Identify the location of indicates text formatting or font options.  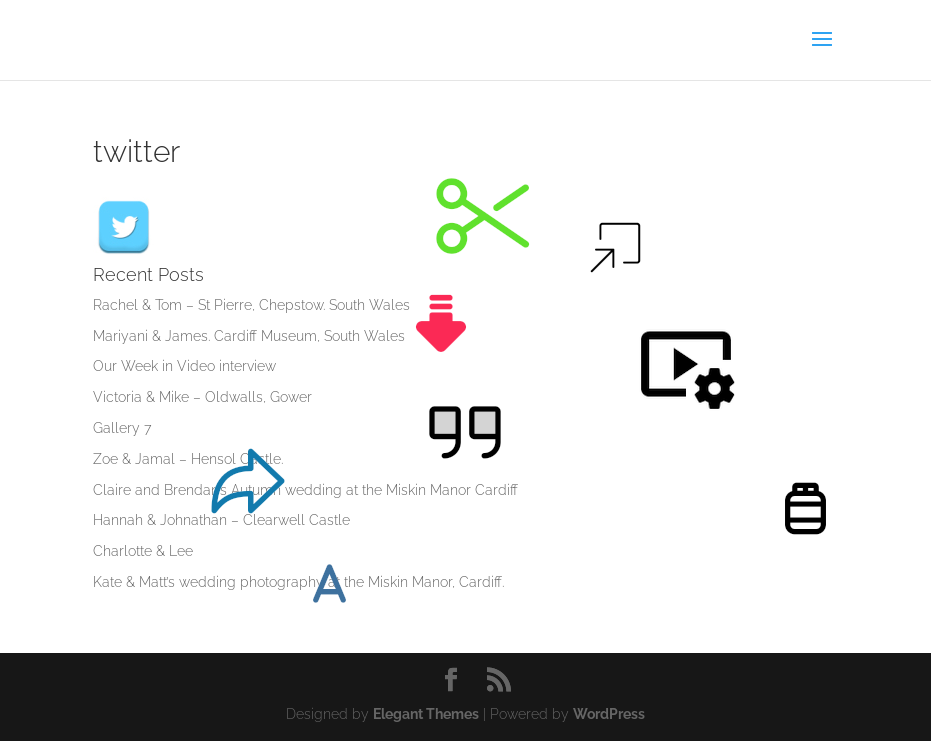
(329, 583).